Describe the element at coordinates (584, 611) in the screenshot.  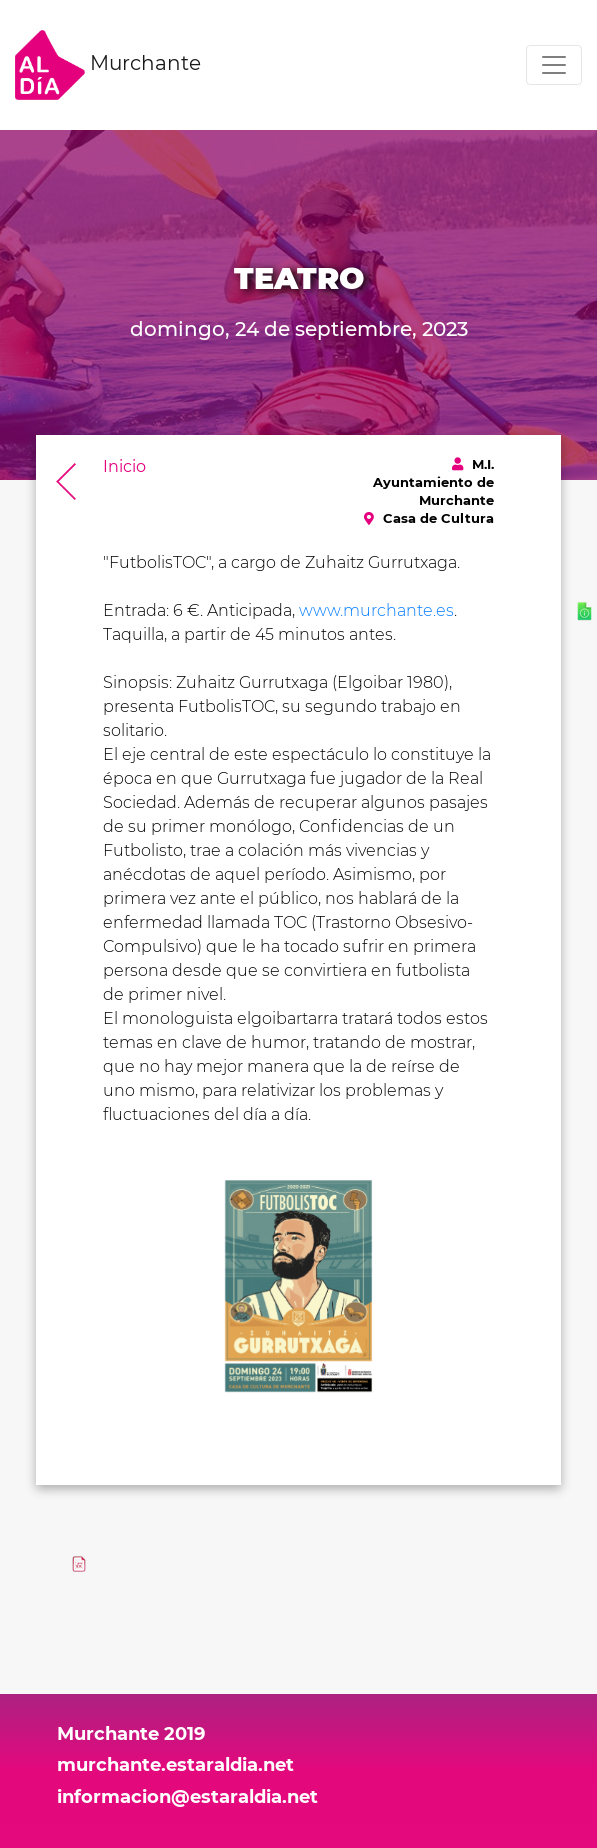
I see `a compiled html help file (.chm)` at that location.